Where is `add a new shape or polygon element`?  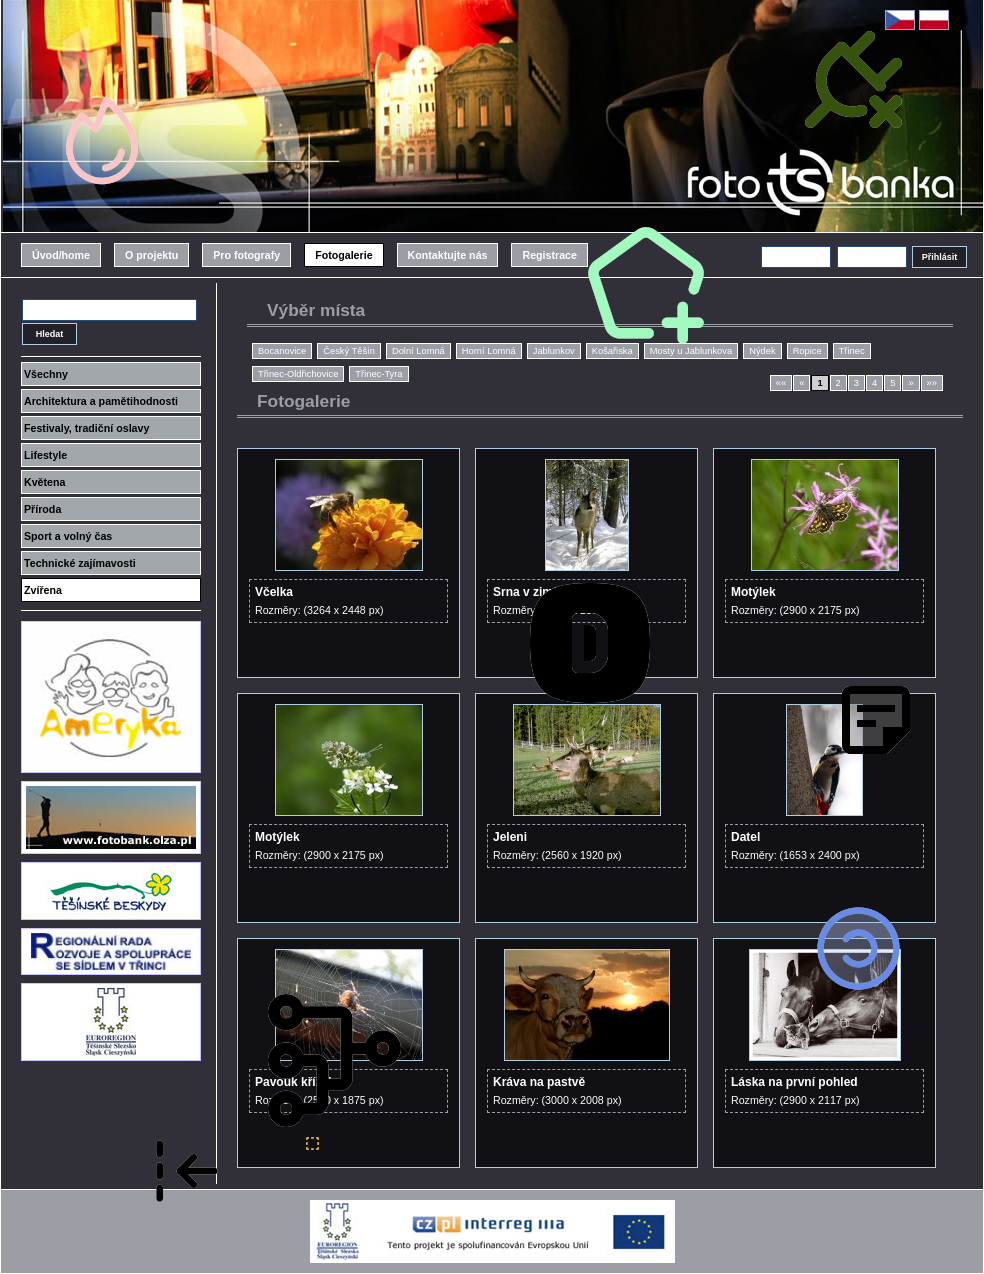 add a new shape or polygon element is located at coordinates (646, 286).